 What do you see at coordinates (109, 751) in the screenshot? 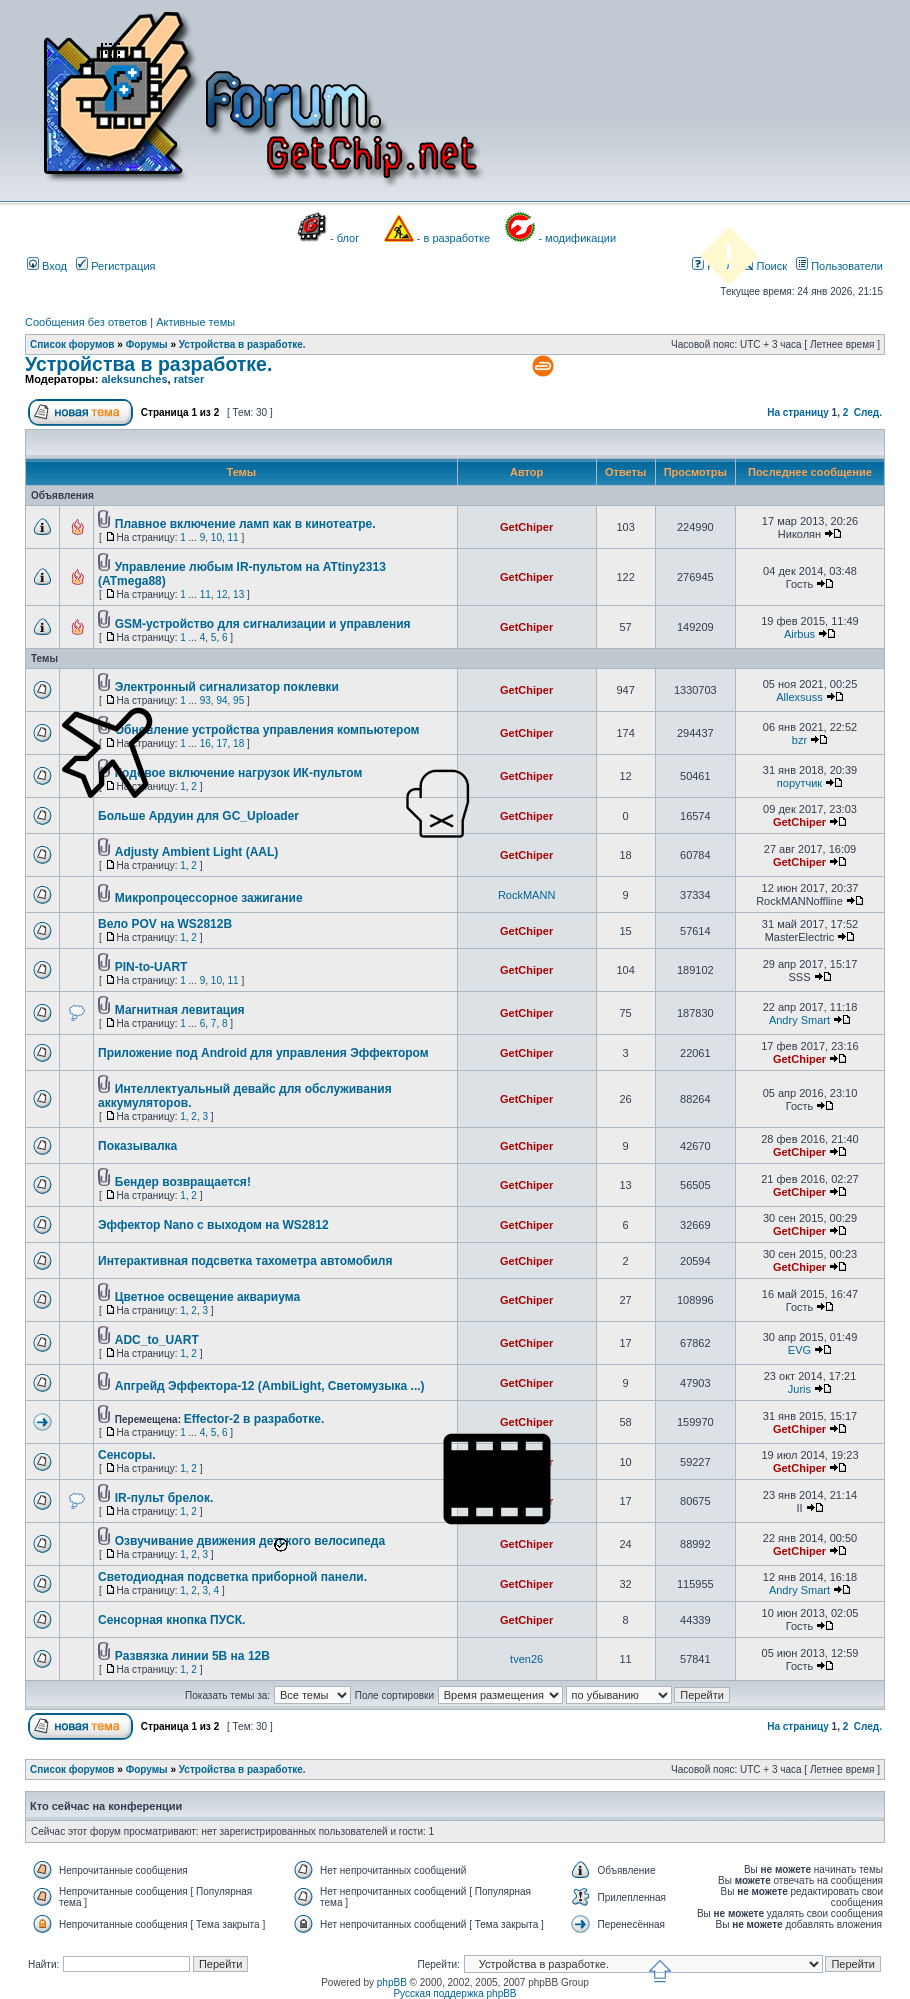
I see `enable airplane mode` at bounding box center [109, 751].